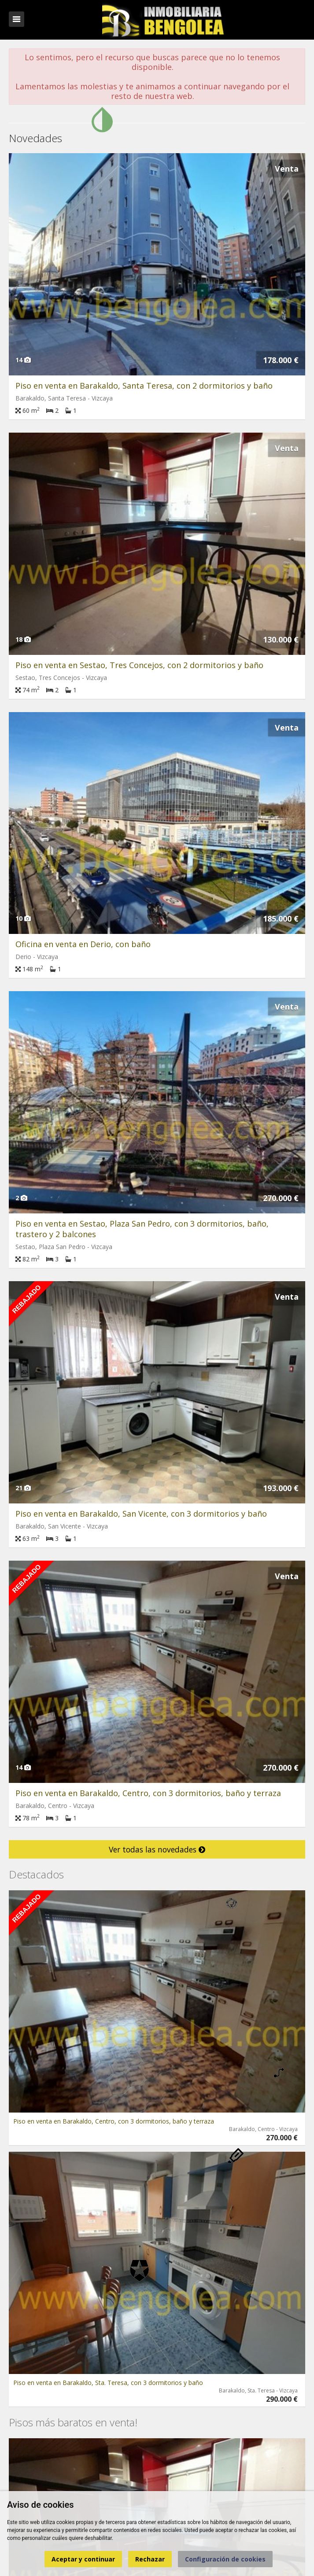 The width and height of the screenshot is (314, 2576). What do you see at coordinates (236, 2156) in the screenshot?
I see `highlight or mark up text` at bounding box center [236, 2156].